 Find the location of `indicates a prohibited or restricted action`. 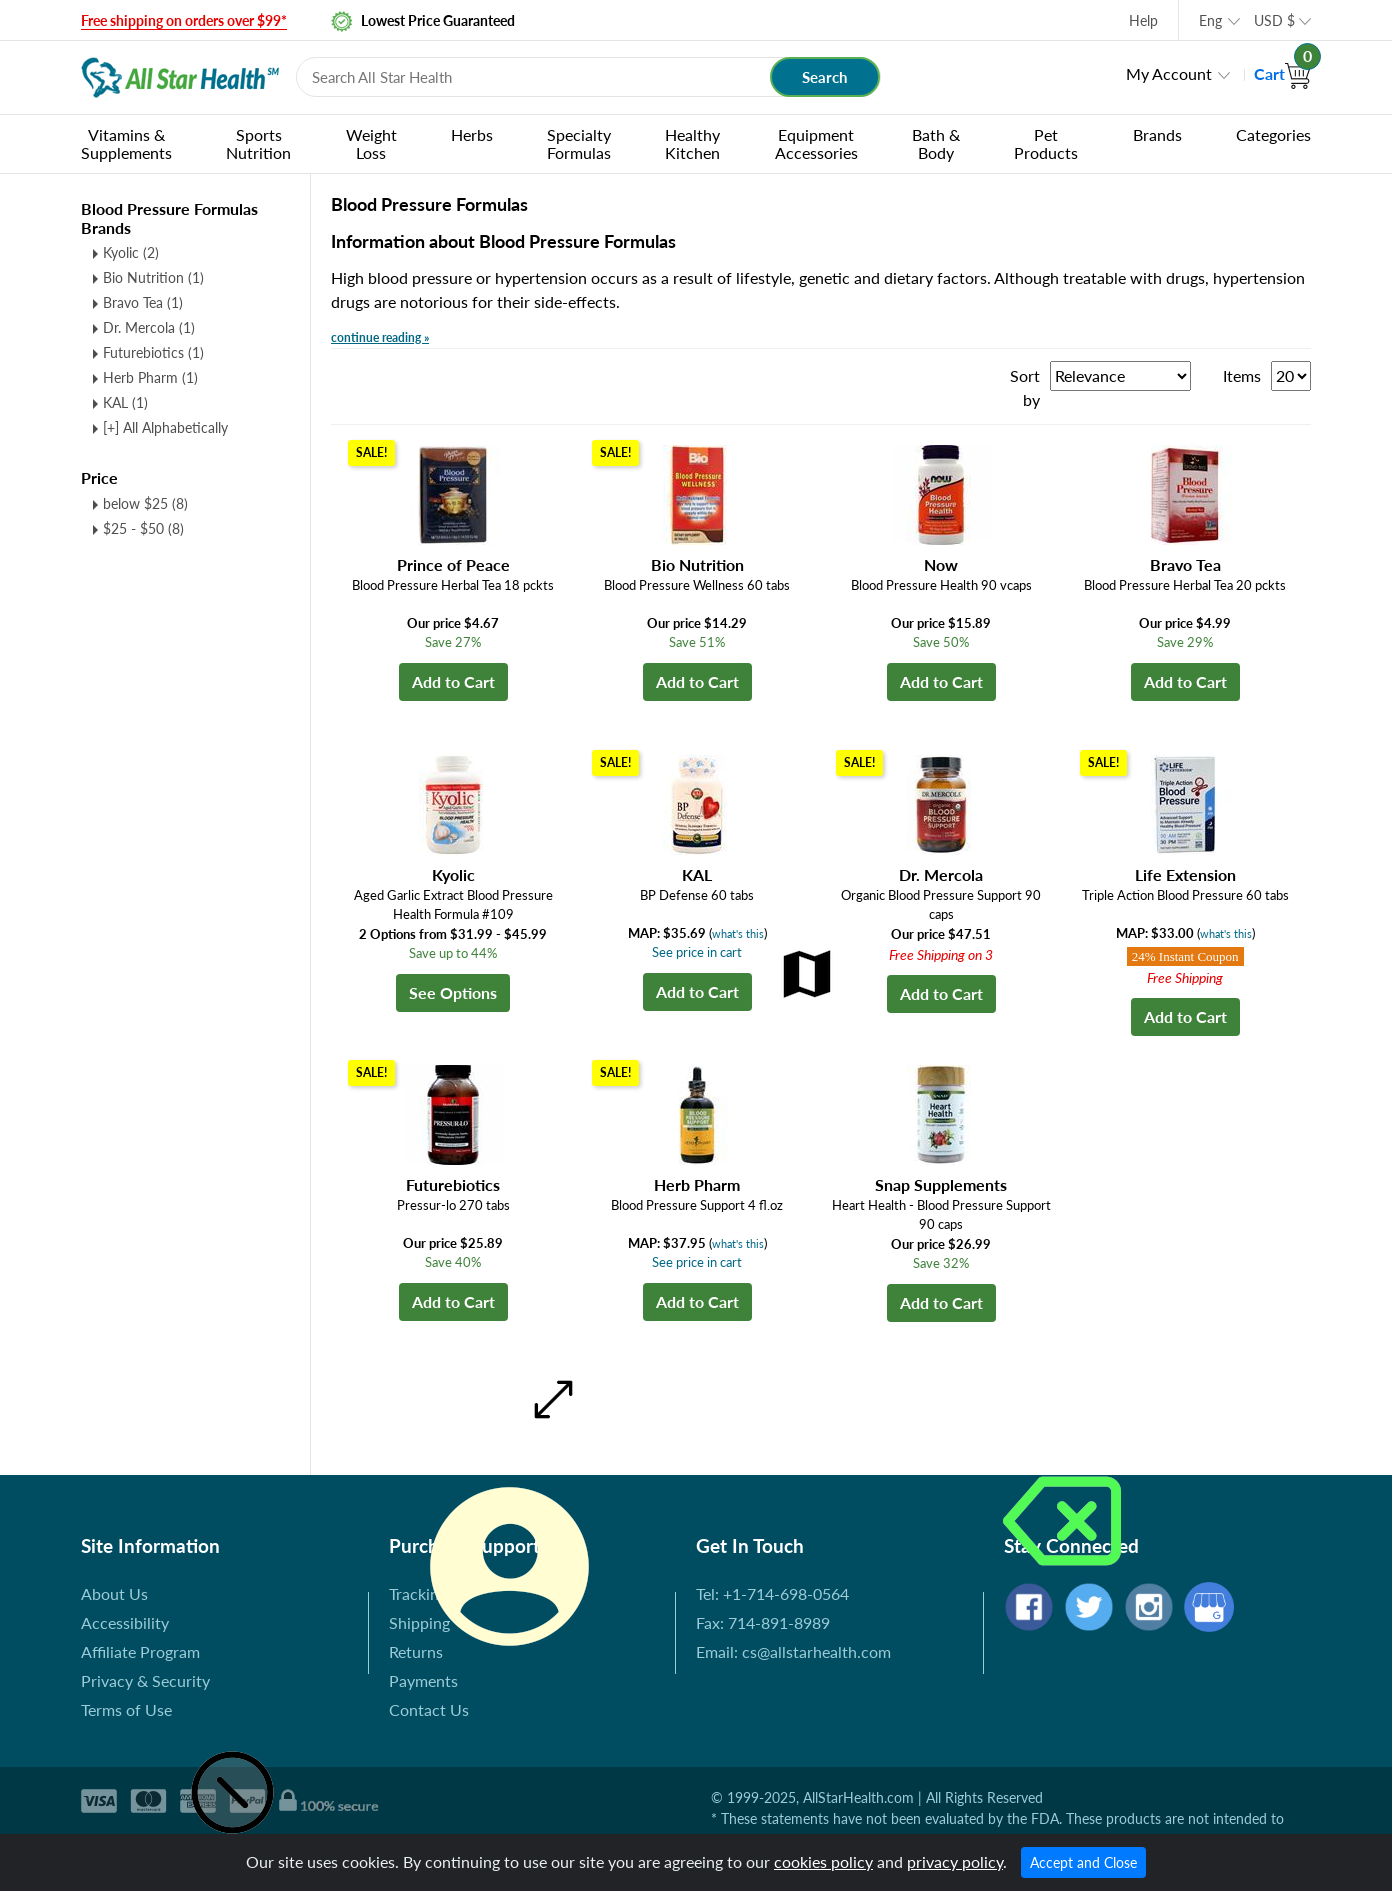

indicates a prohibited or restricted action is located at coordinates (232, 1792).